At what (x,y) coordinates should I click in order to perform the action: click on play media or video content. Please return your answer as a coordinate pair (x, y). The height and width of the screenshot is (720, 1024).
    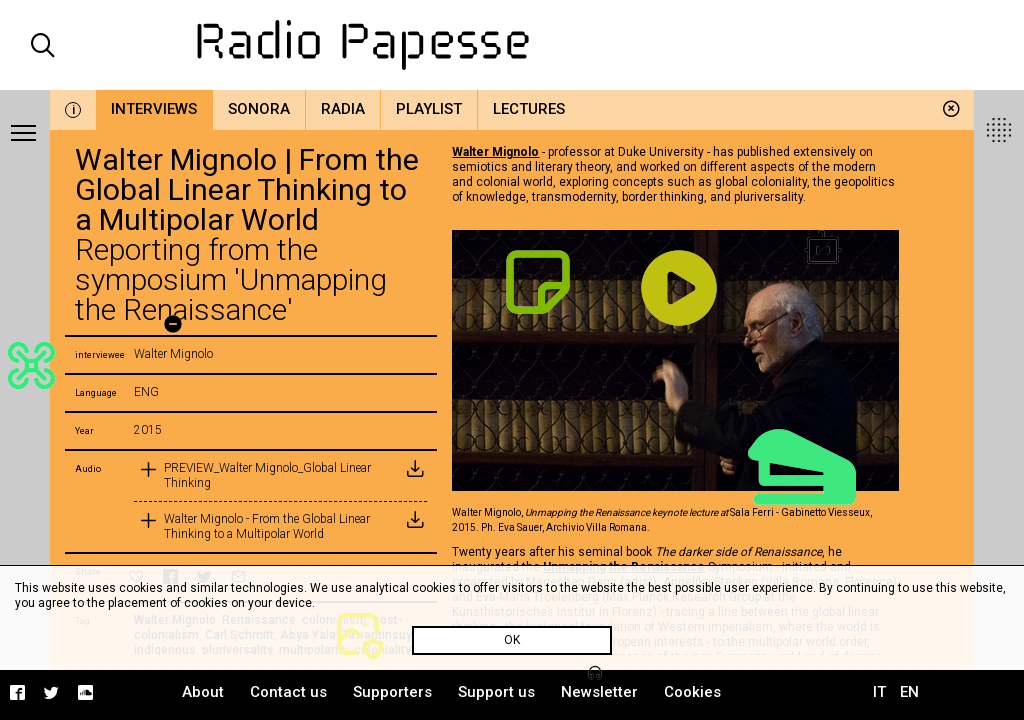
    Looking at the image, I should click on (679, 288).